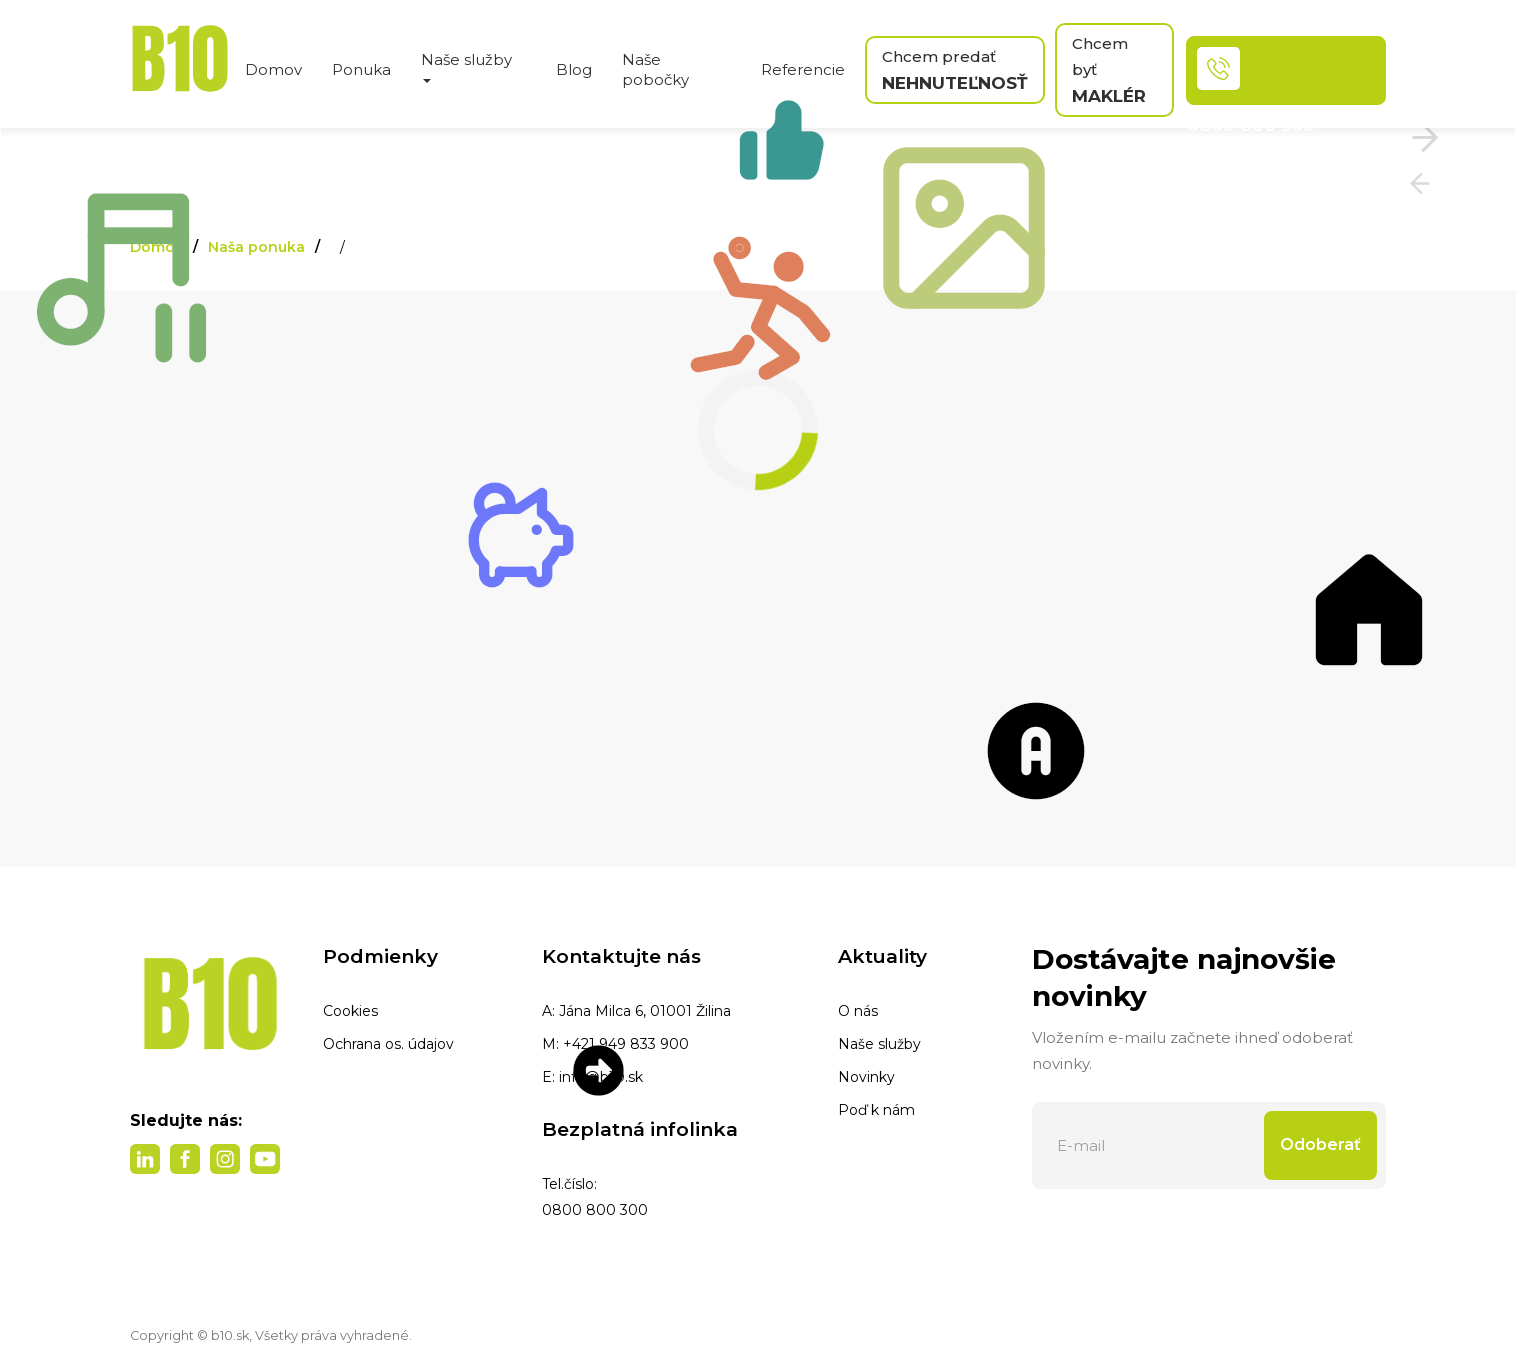  Describe the element at coordinates (598, 1070) in the screenshot. I see `go to next item or step` at that location.